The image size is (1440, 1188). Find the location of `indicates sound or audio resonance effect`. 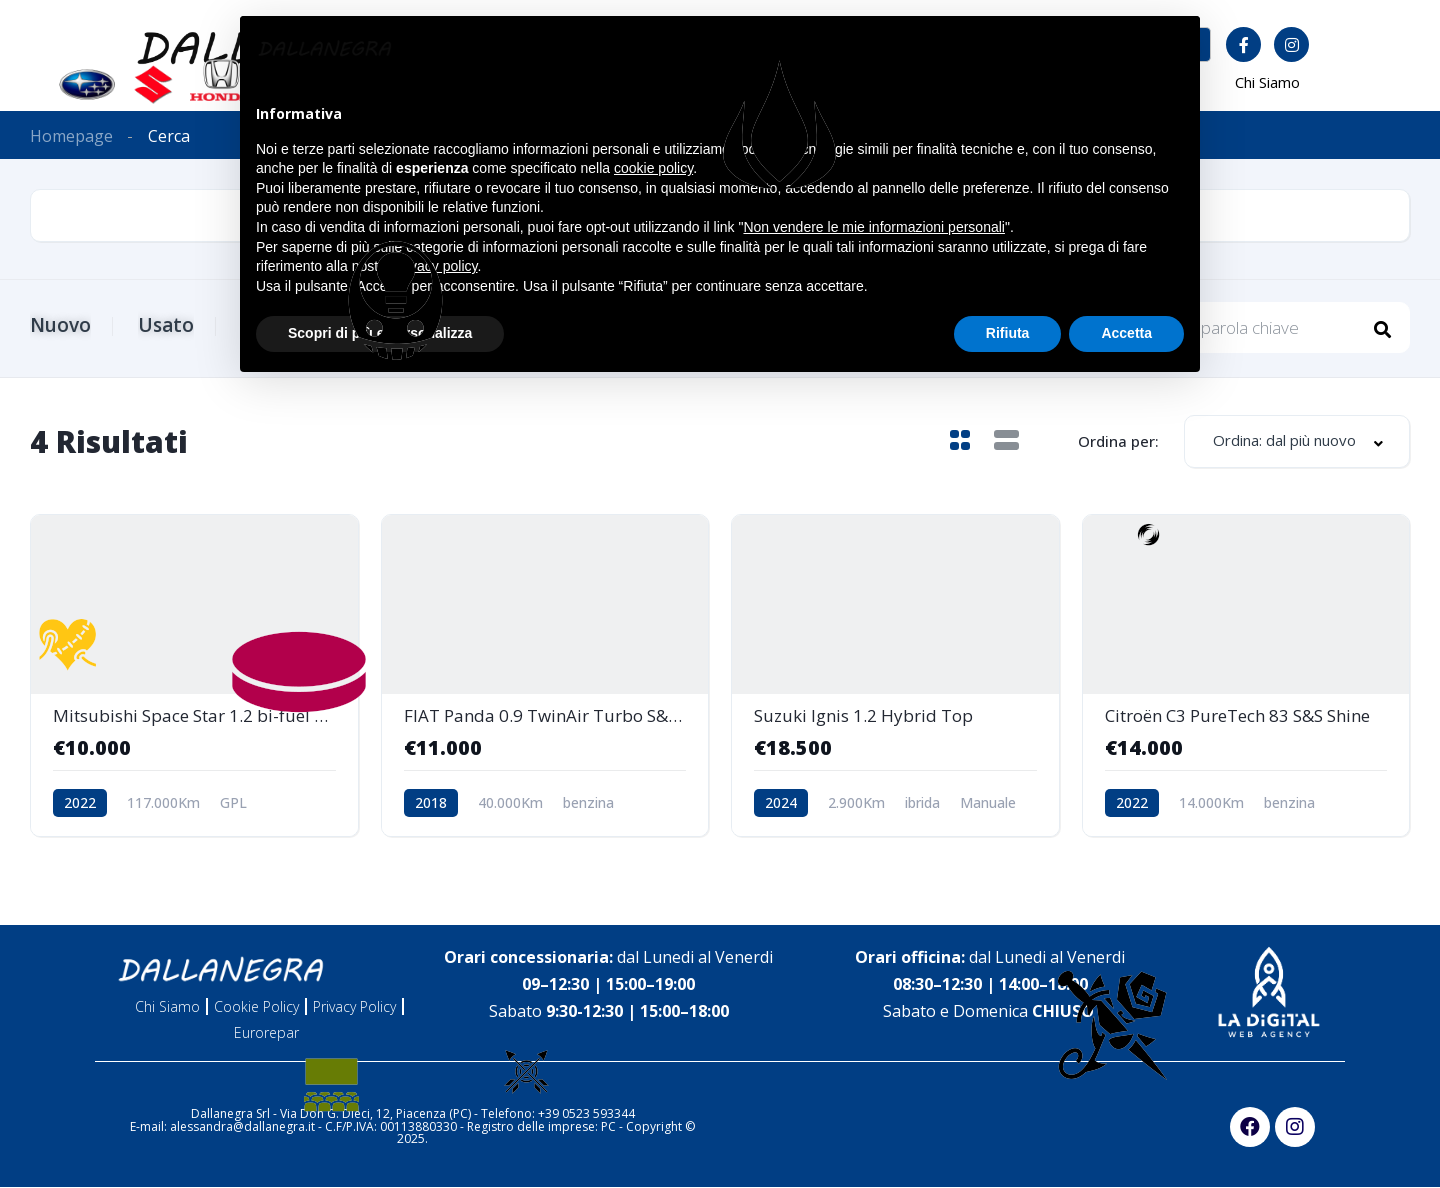

indicates sound or audio resonance effect is located at coordinates (1148, 534).